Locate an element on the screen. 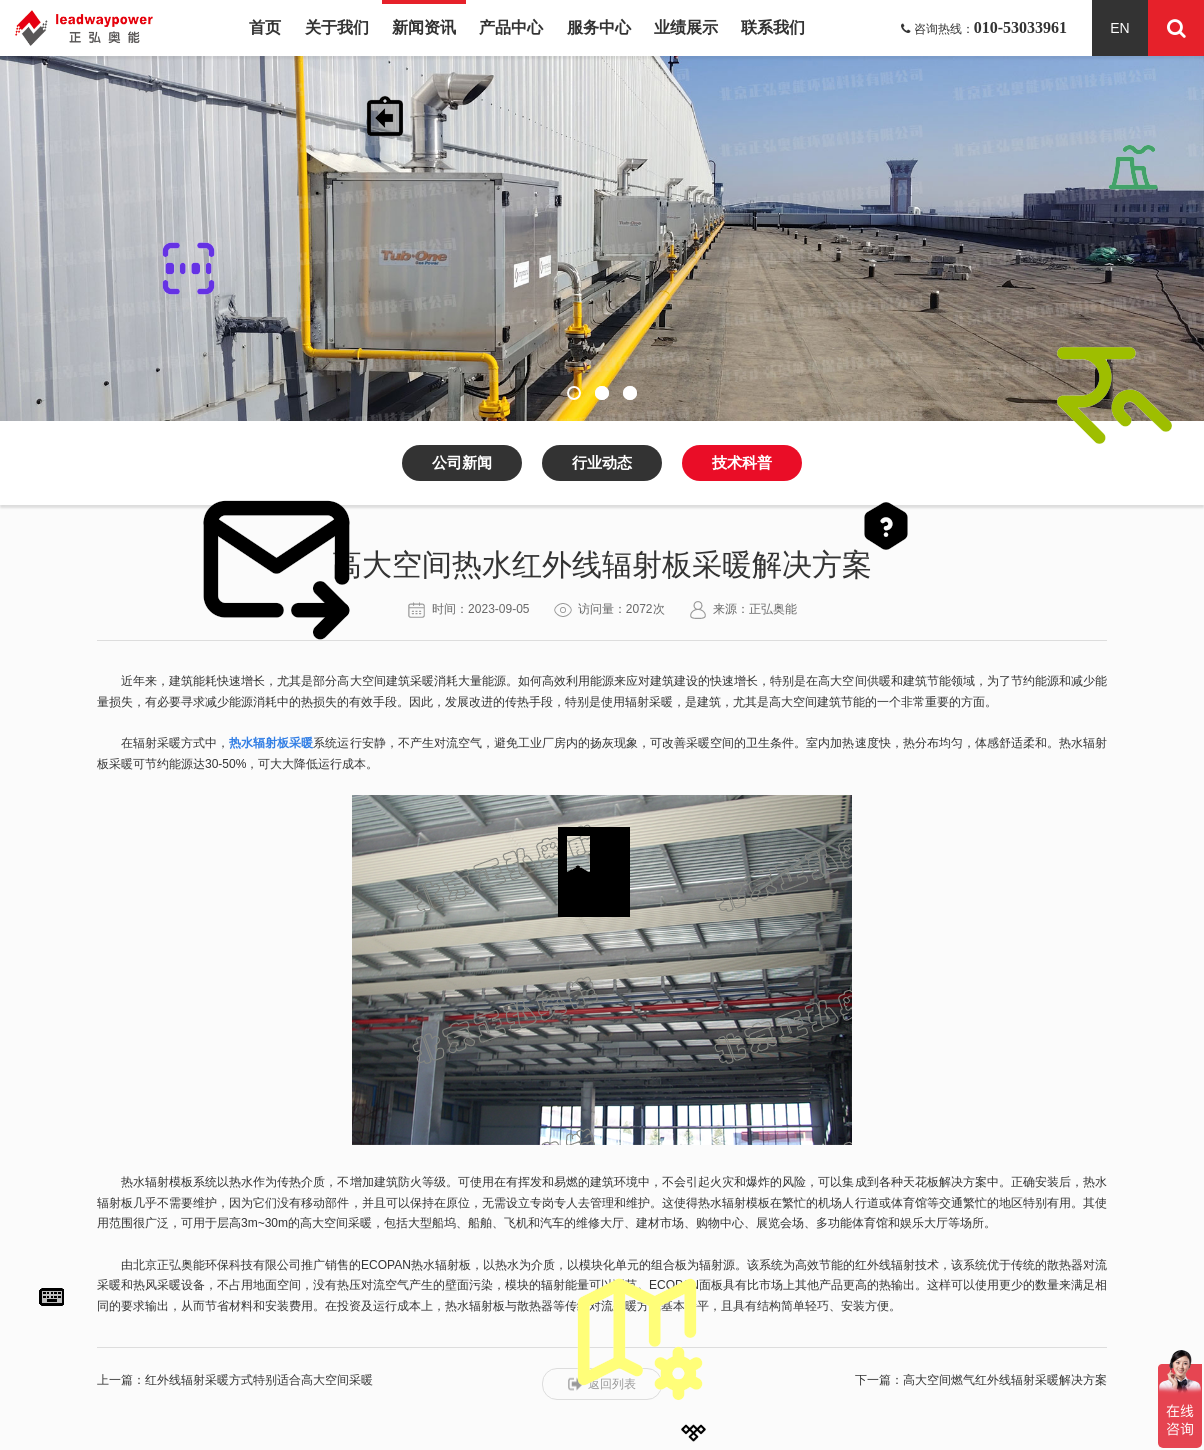 The height and width of the screenshot is (1450, 1204). open on-screen keyboard is located at coordinates (52, 1297).